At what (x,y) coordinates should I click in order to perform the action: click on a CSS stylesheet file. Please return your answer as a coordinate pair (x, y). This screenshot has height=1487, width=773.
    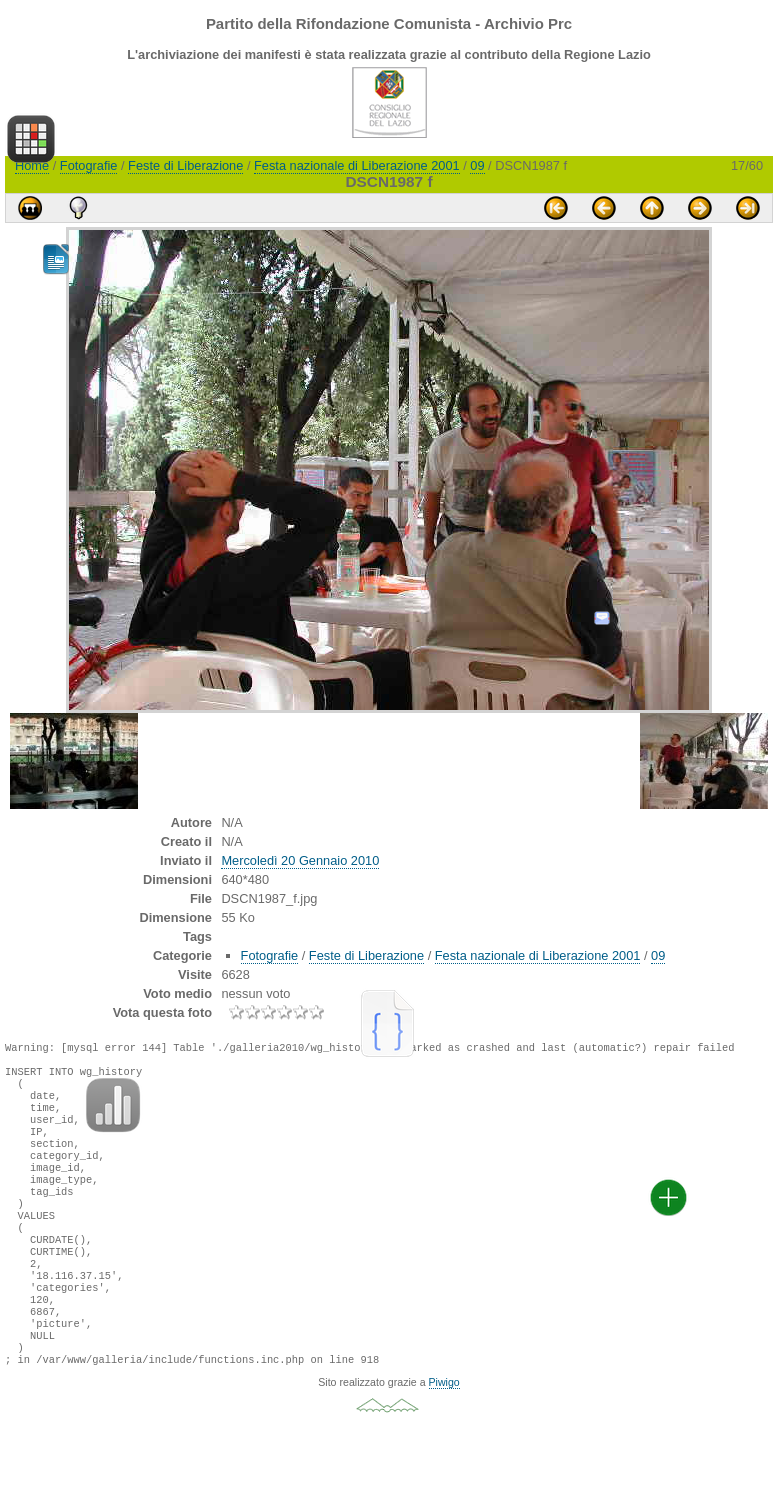
    Looking at the image, I should click on (387, 1023).